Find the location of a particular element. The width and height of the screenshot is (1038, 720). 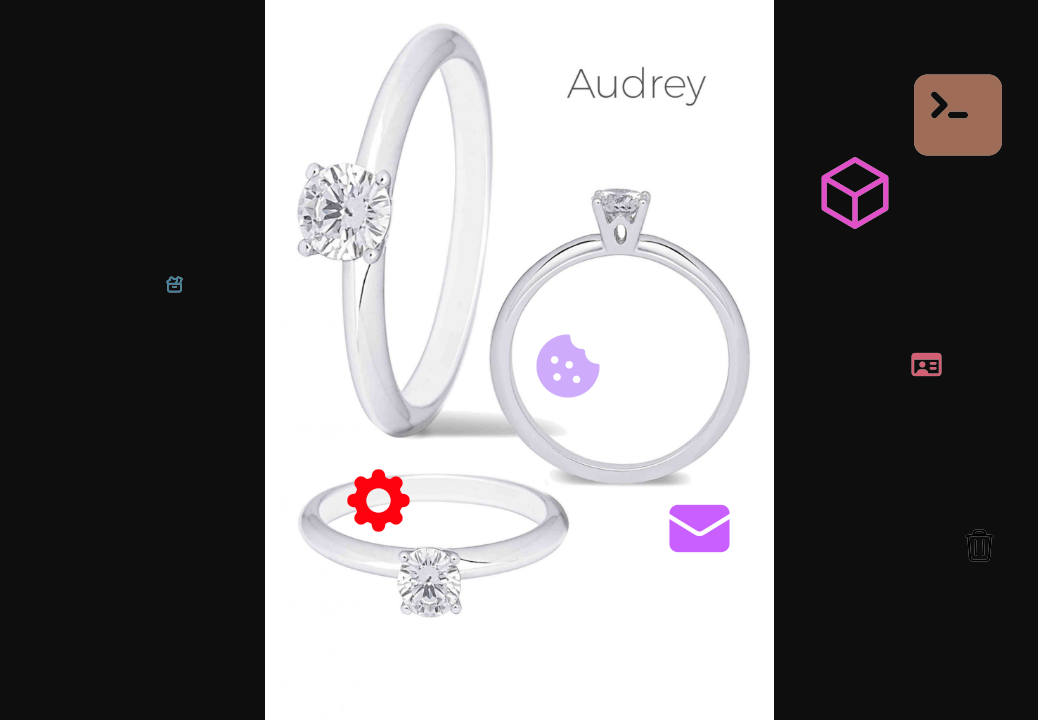

delete selected item is located at coordinates (979, 545).